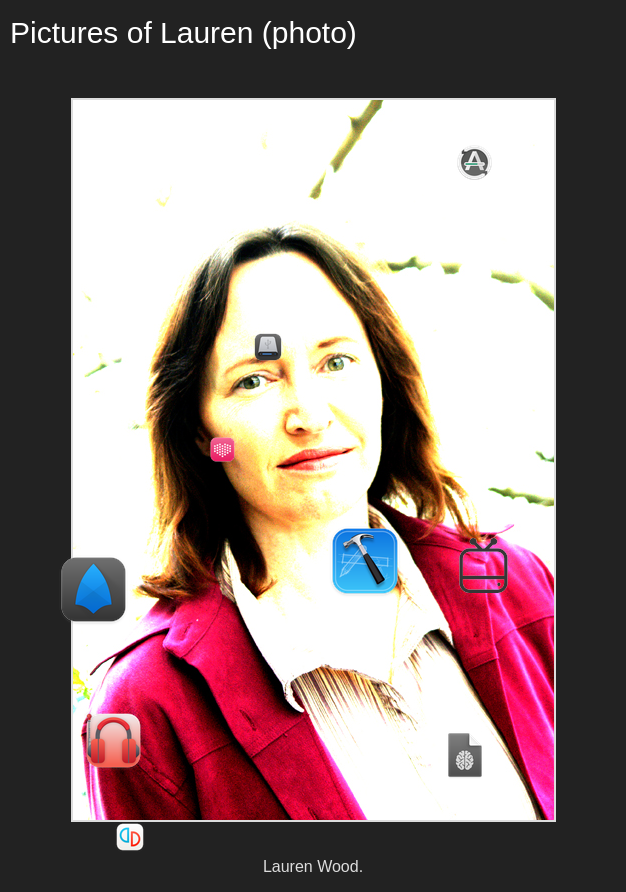  I want to click on launch yuzu nintendo switch emulator, so click(130, 837).